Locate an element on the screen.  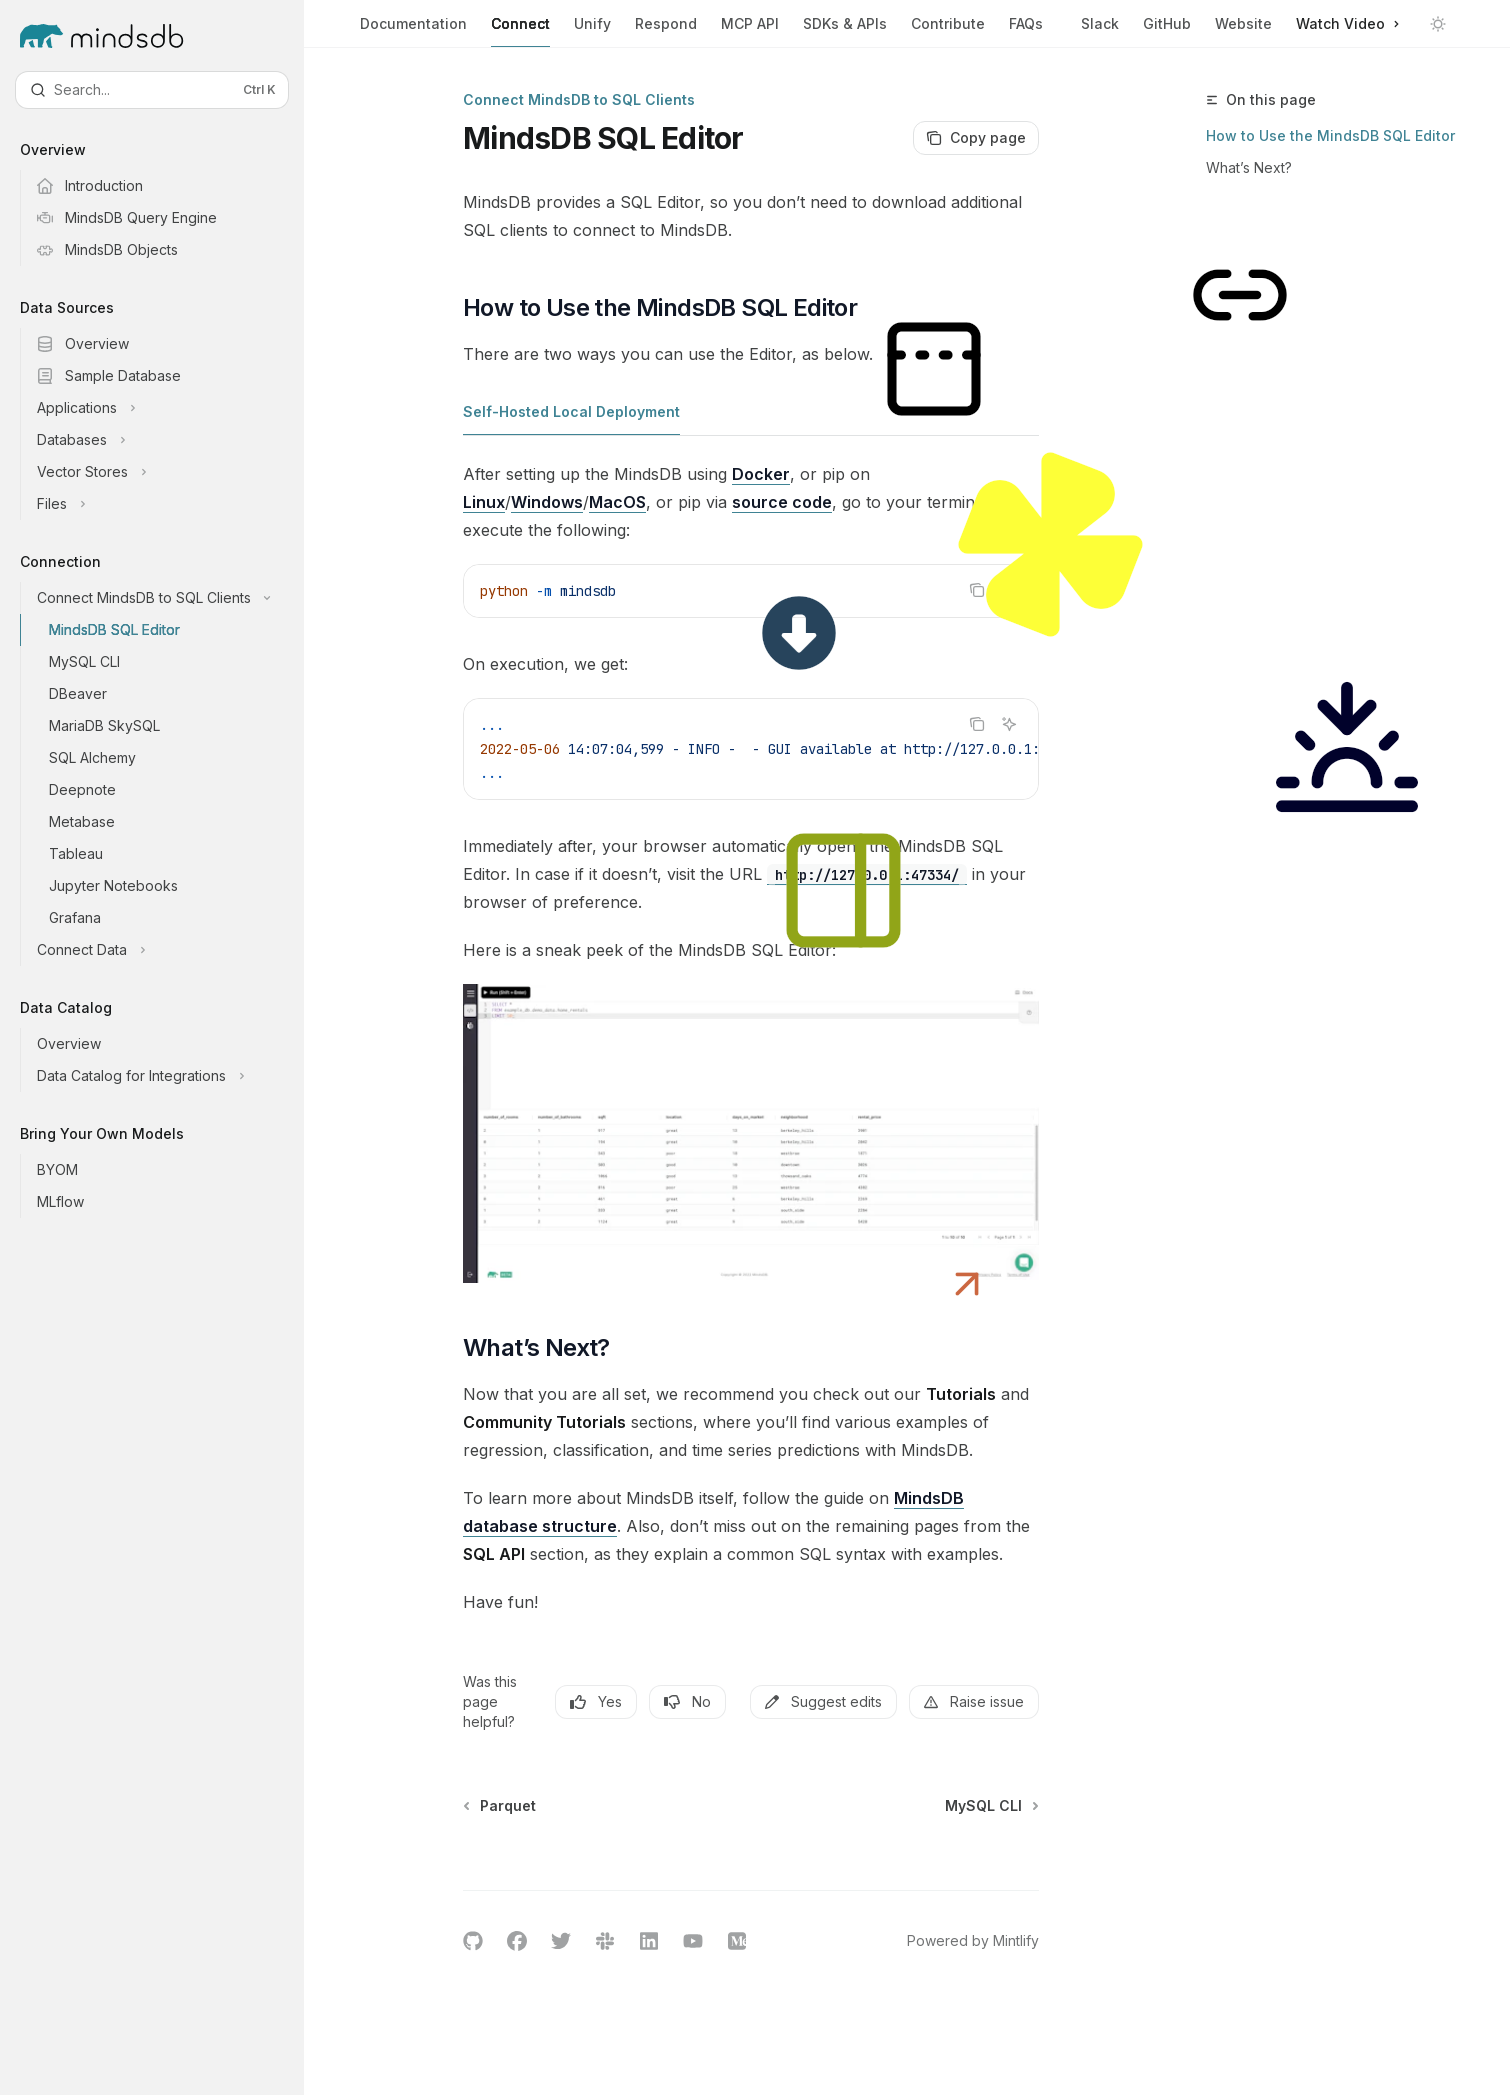
adjust car ventilation settings is located at coordinates (1050, 544).